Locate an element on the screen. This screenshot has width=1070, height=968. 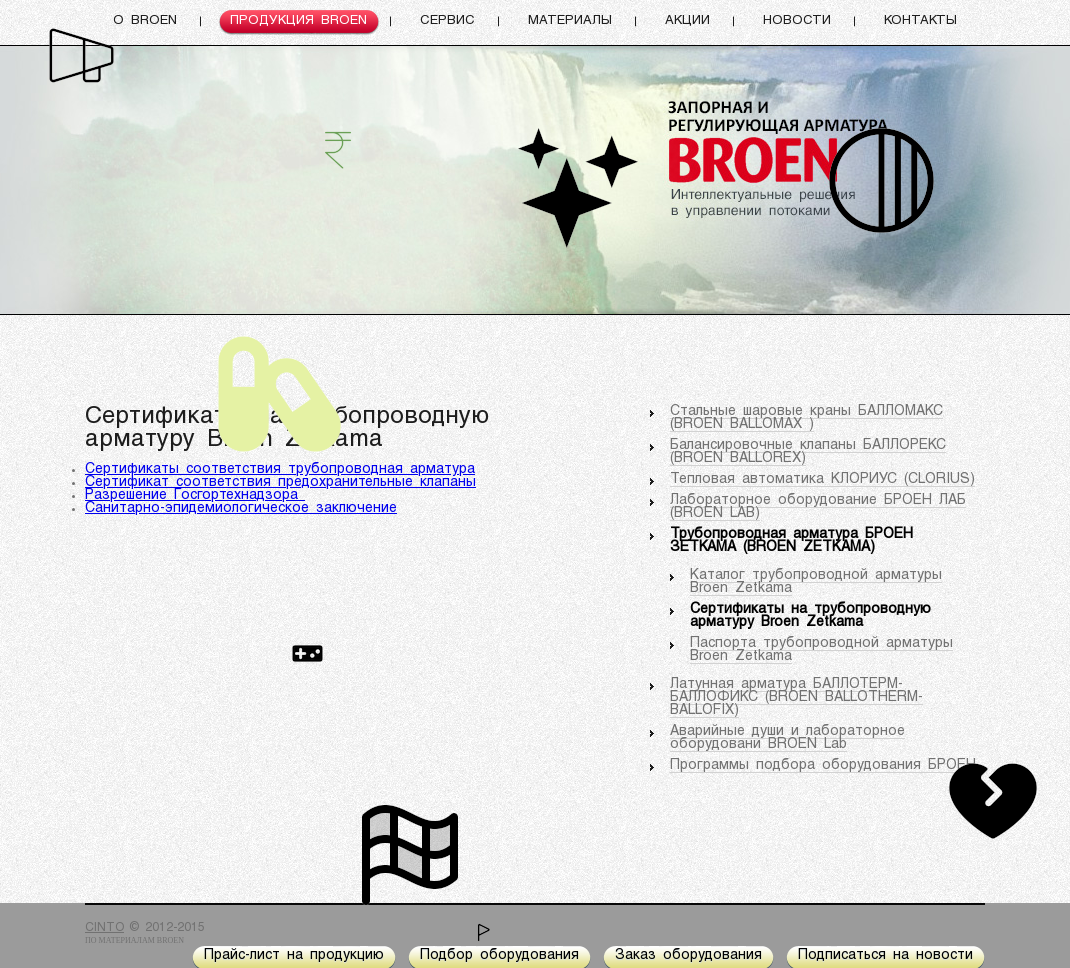
indicates finish line or goal completion is located at coordinates (406, 853).